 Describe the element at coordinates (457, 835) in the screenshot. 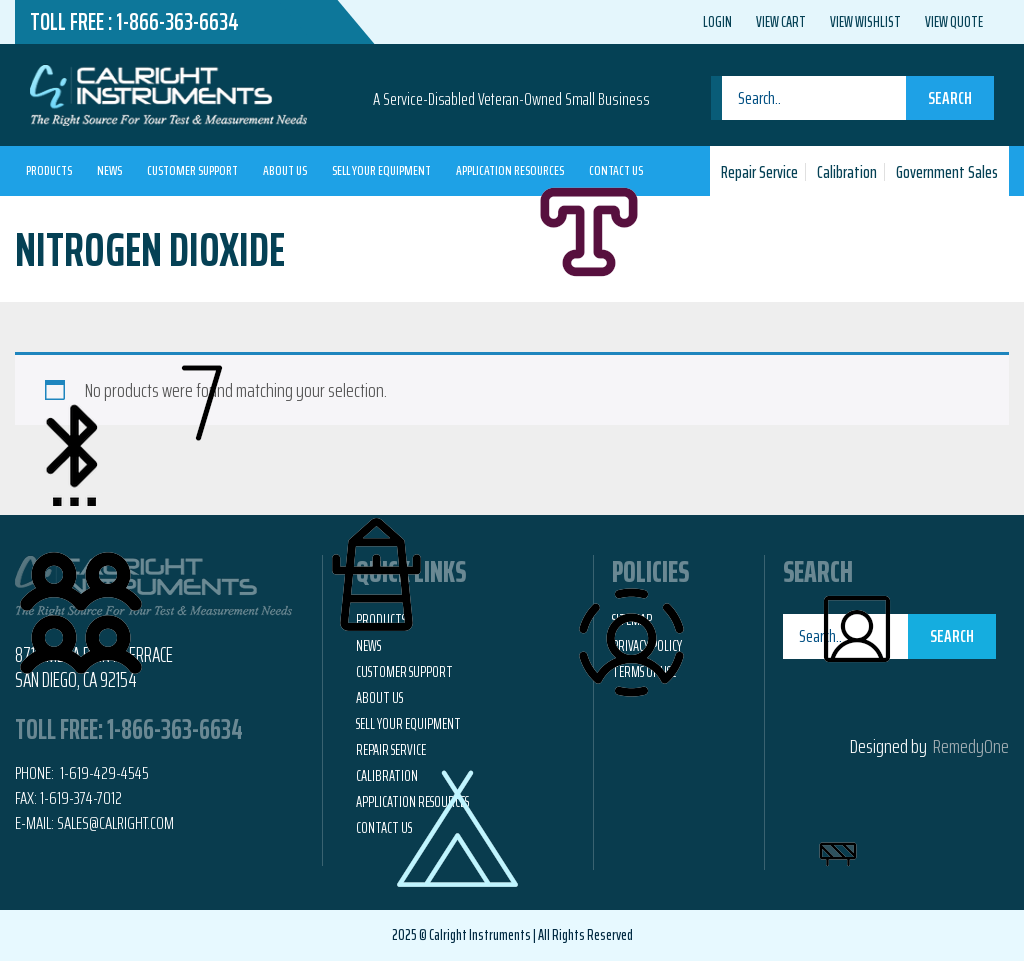

I see `access camping or outdoor accommodation options` at that location.